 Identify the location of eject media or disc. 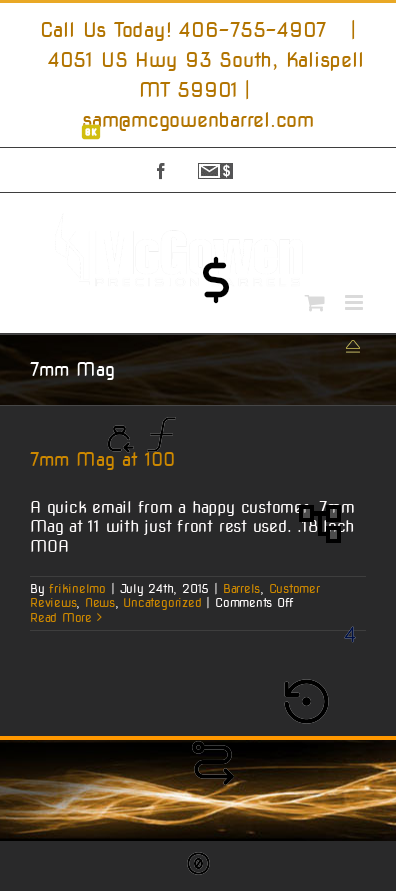
(353, 347).